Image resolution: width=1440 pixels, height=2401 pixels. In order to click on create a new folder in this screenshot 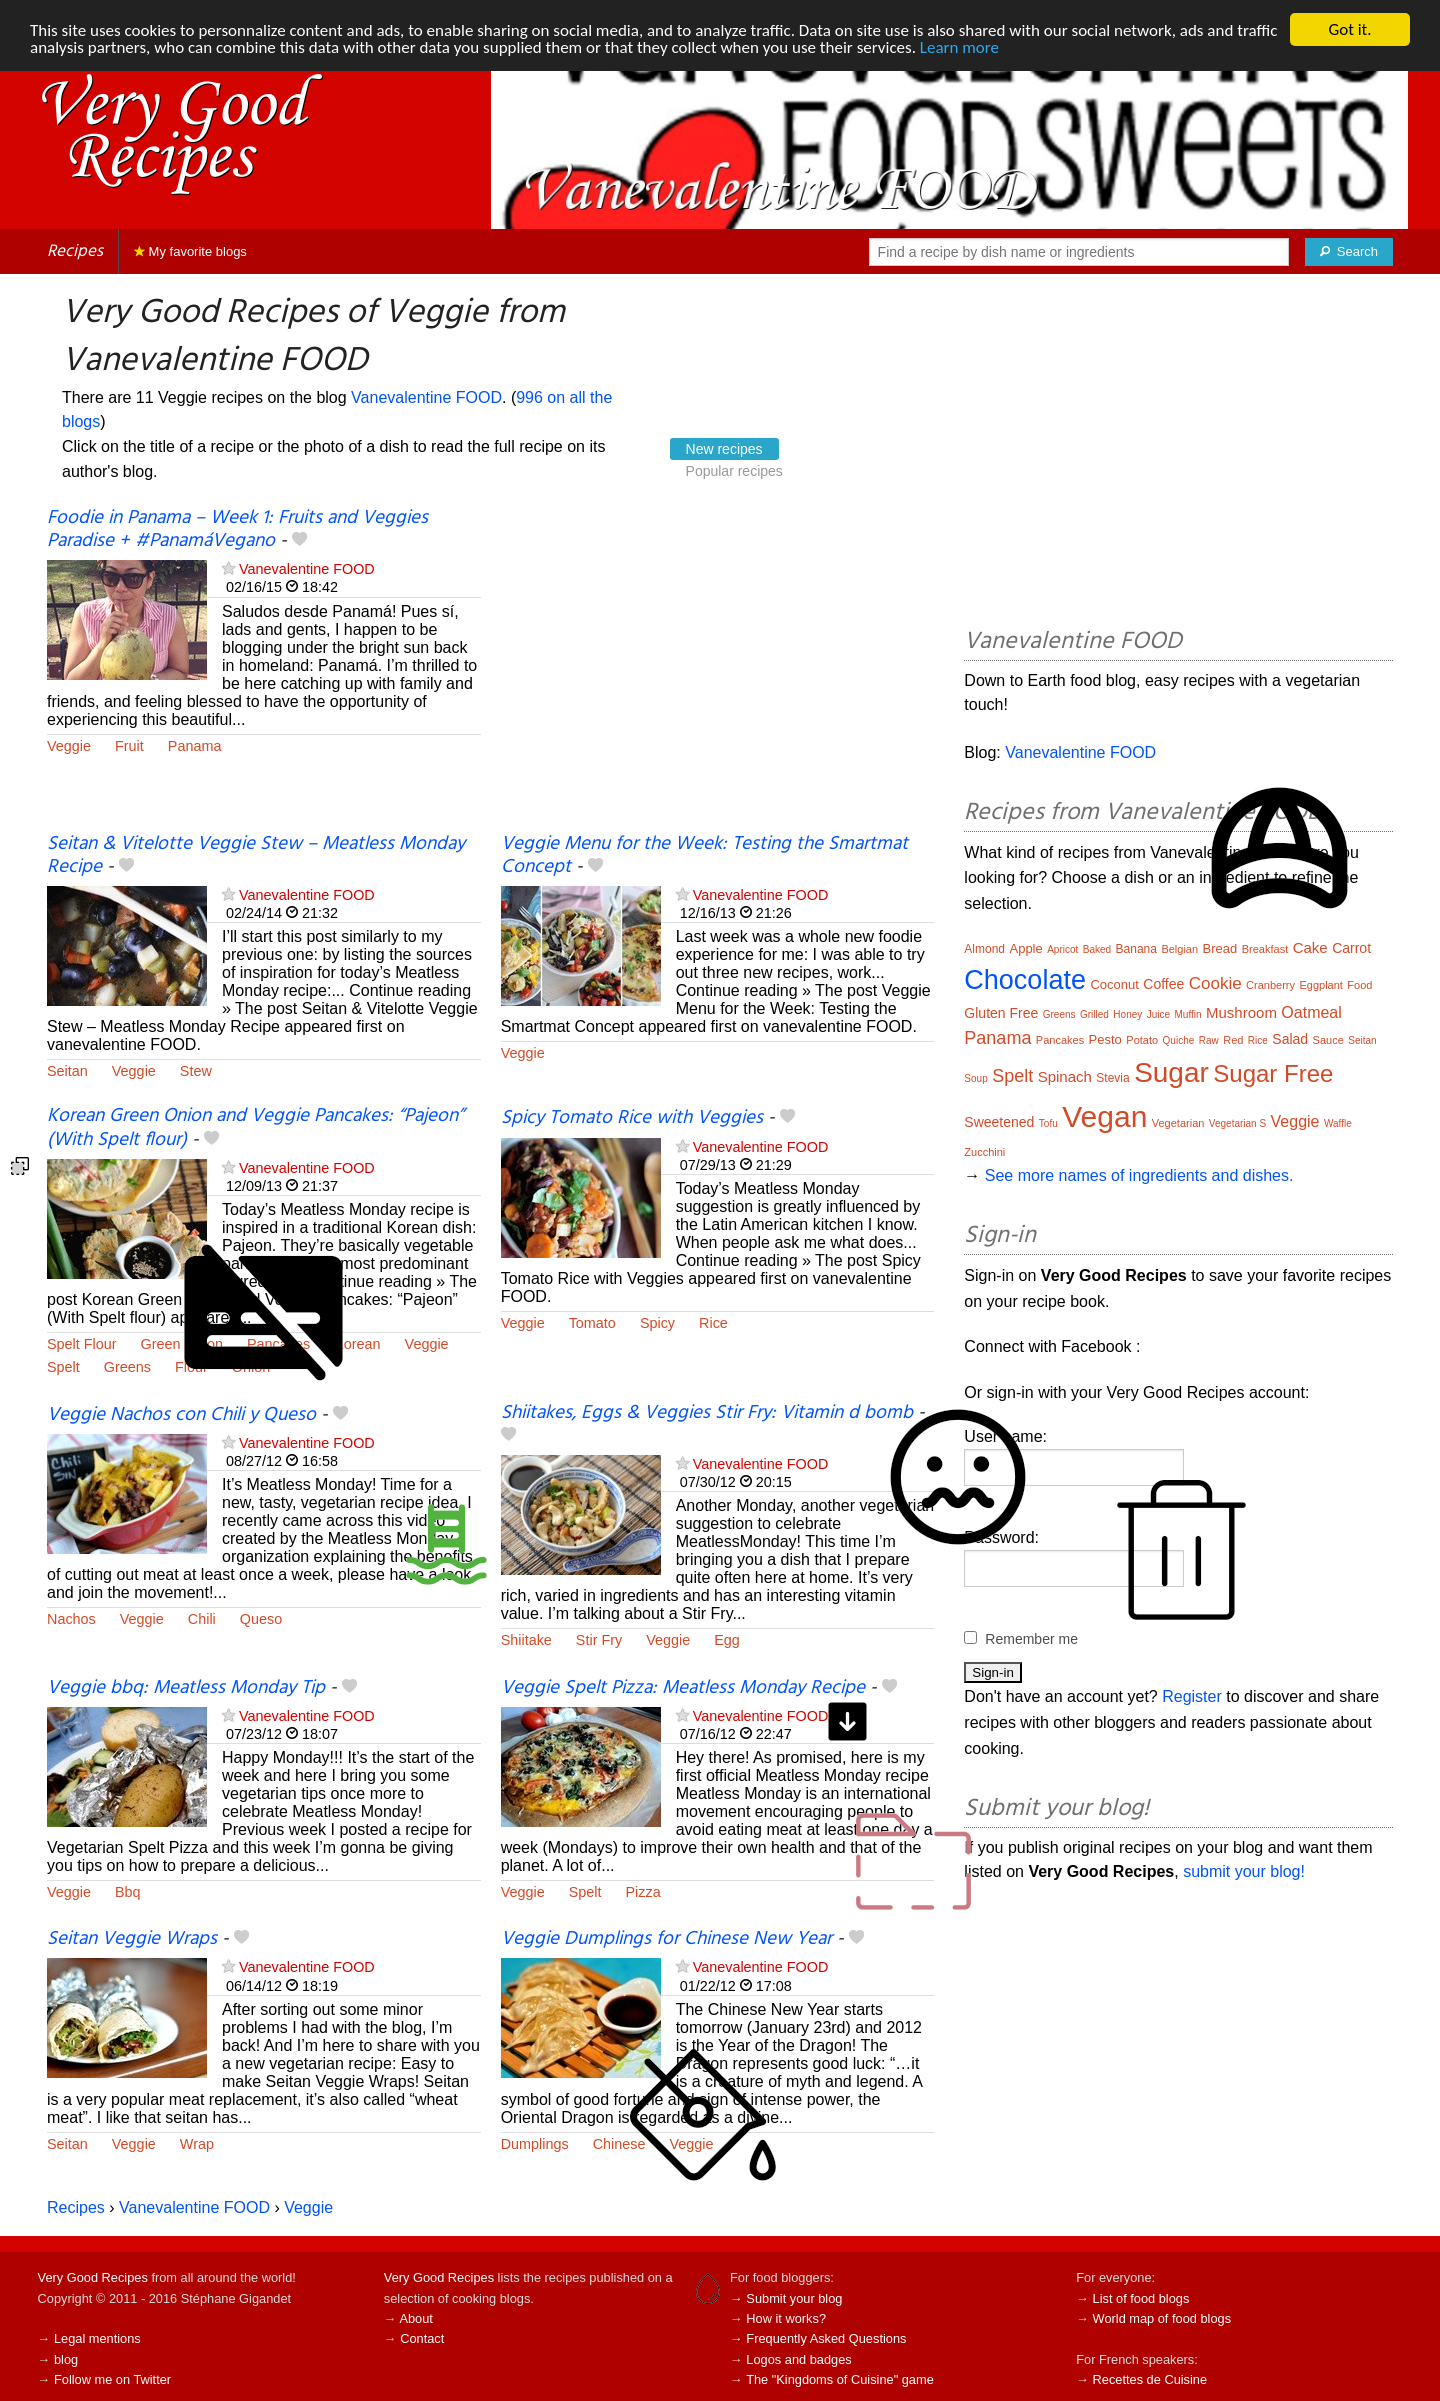, I will do `click(913, 1861)`.